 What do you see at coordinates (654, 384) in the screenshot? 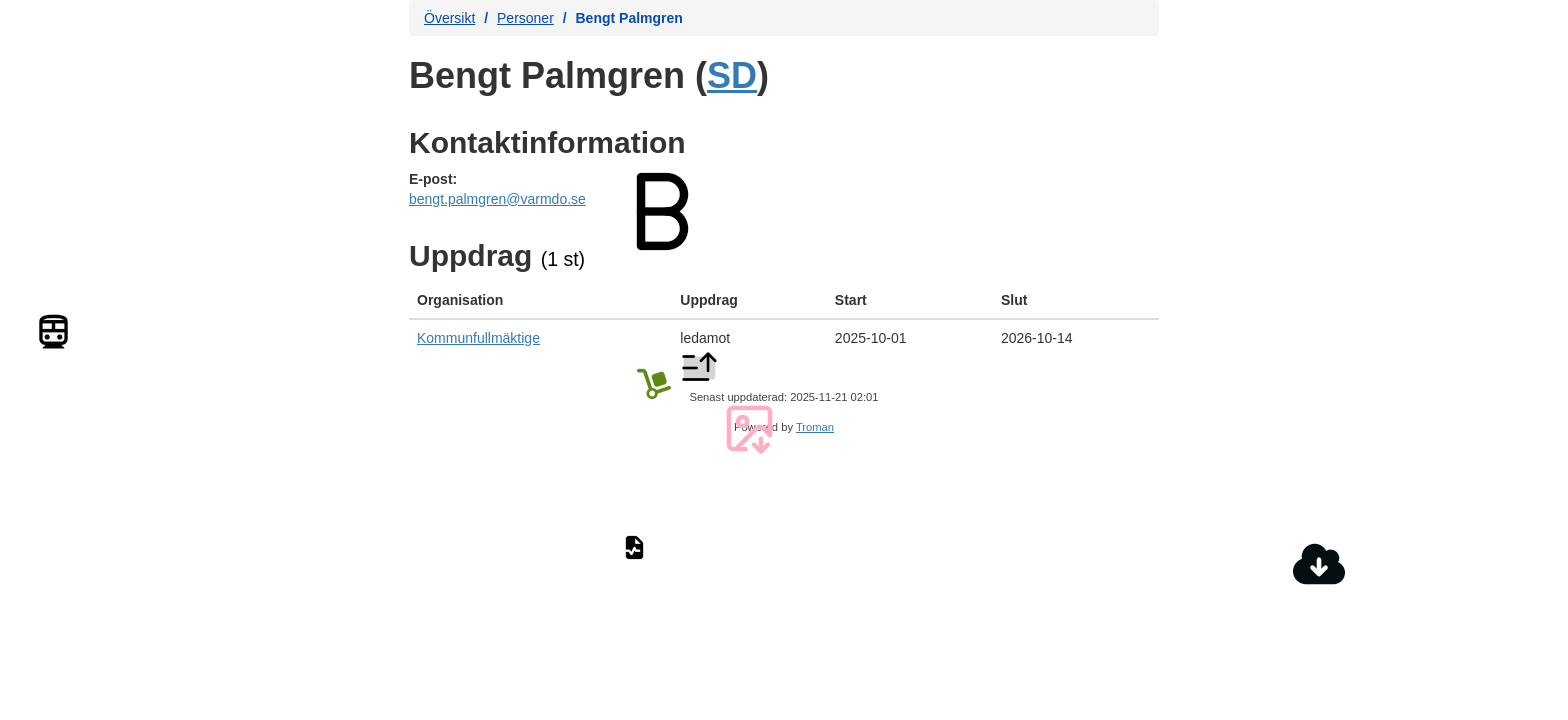
I see `shipping or delivery in progress` at bounding box center [654, 384].